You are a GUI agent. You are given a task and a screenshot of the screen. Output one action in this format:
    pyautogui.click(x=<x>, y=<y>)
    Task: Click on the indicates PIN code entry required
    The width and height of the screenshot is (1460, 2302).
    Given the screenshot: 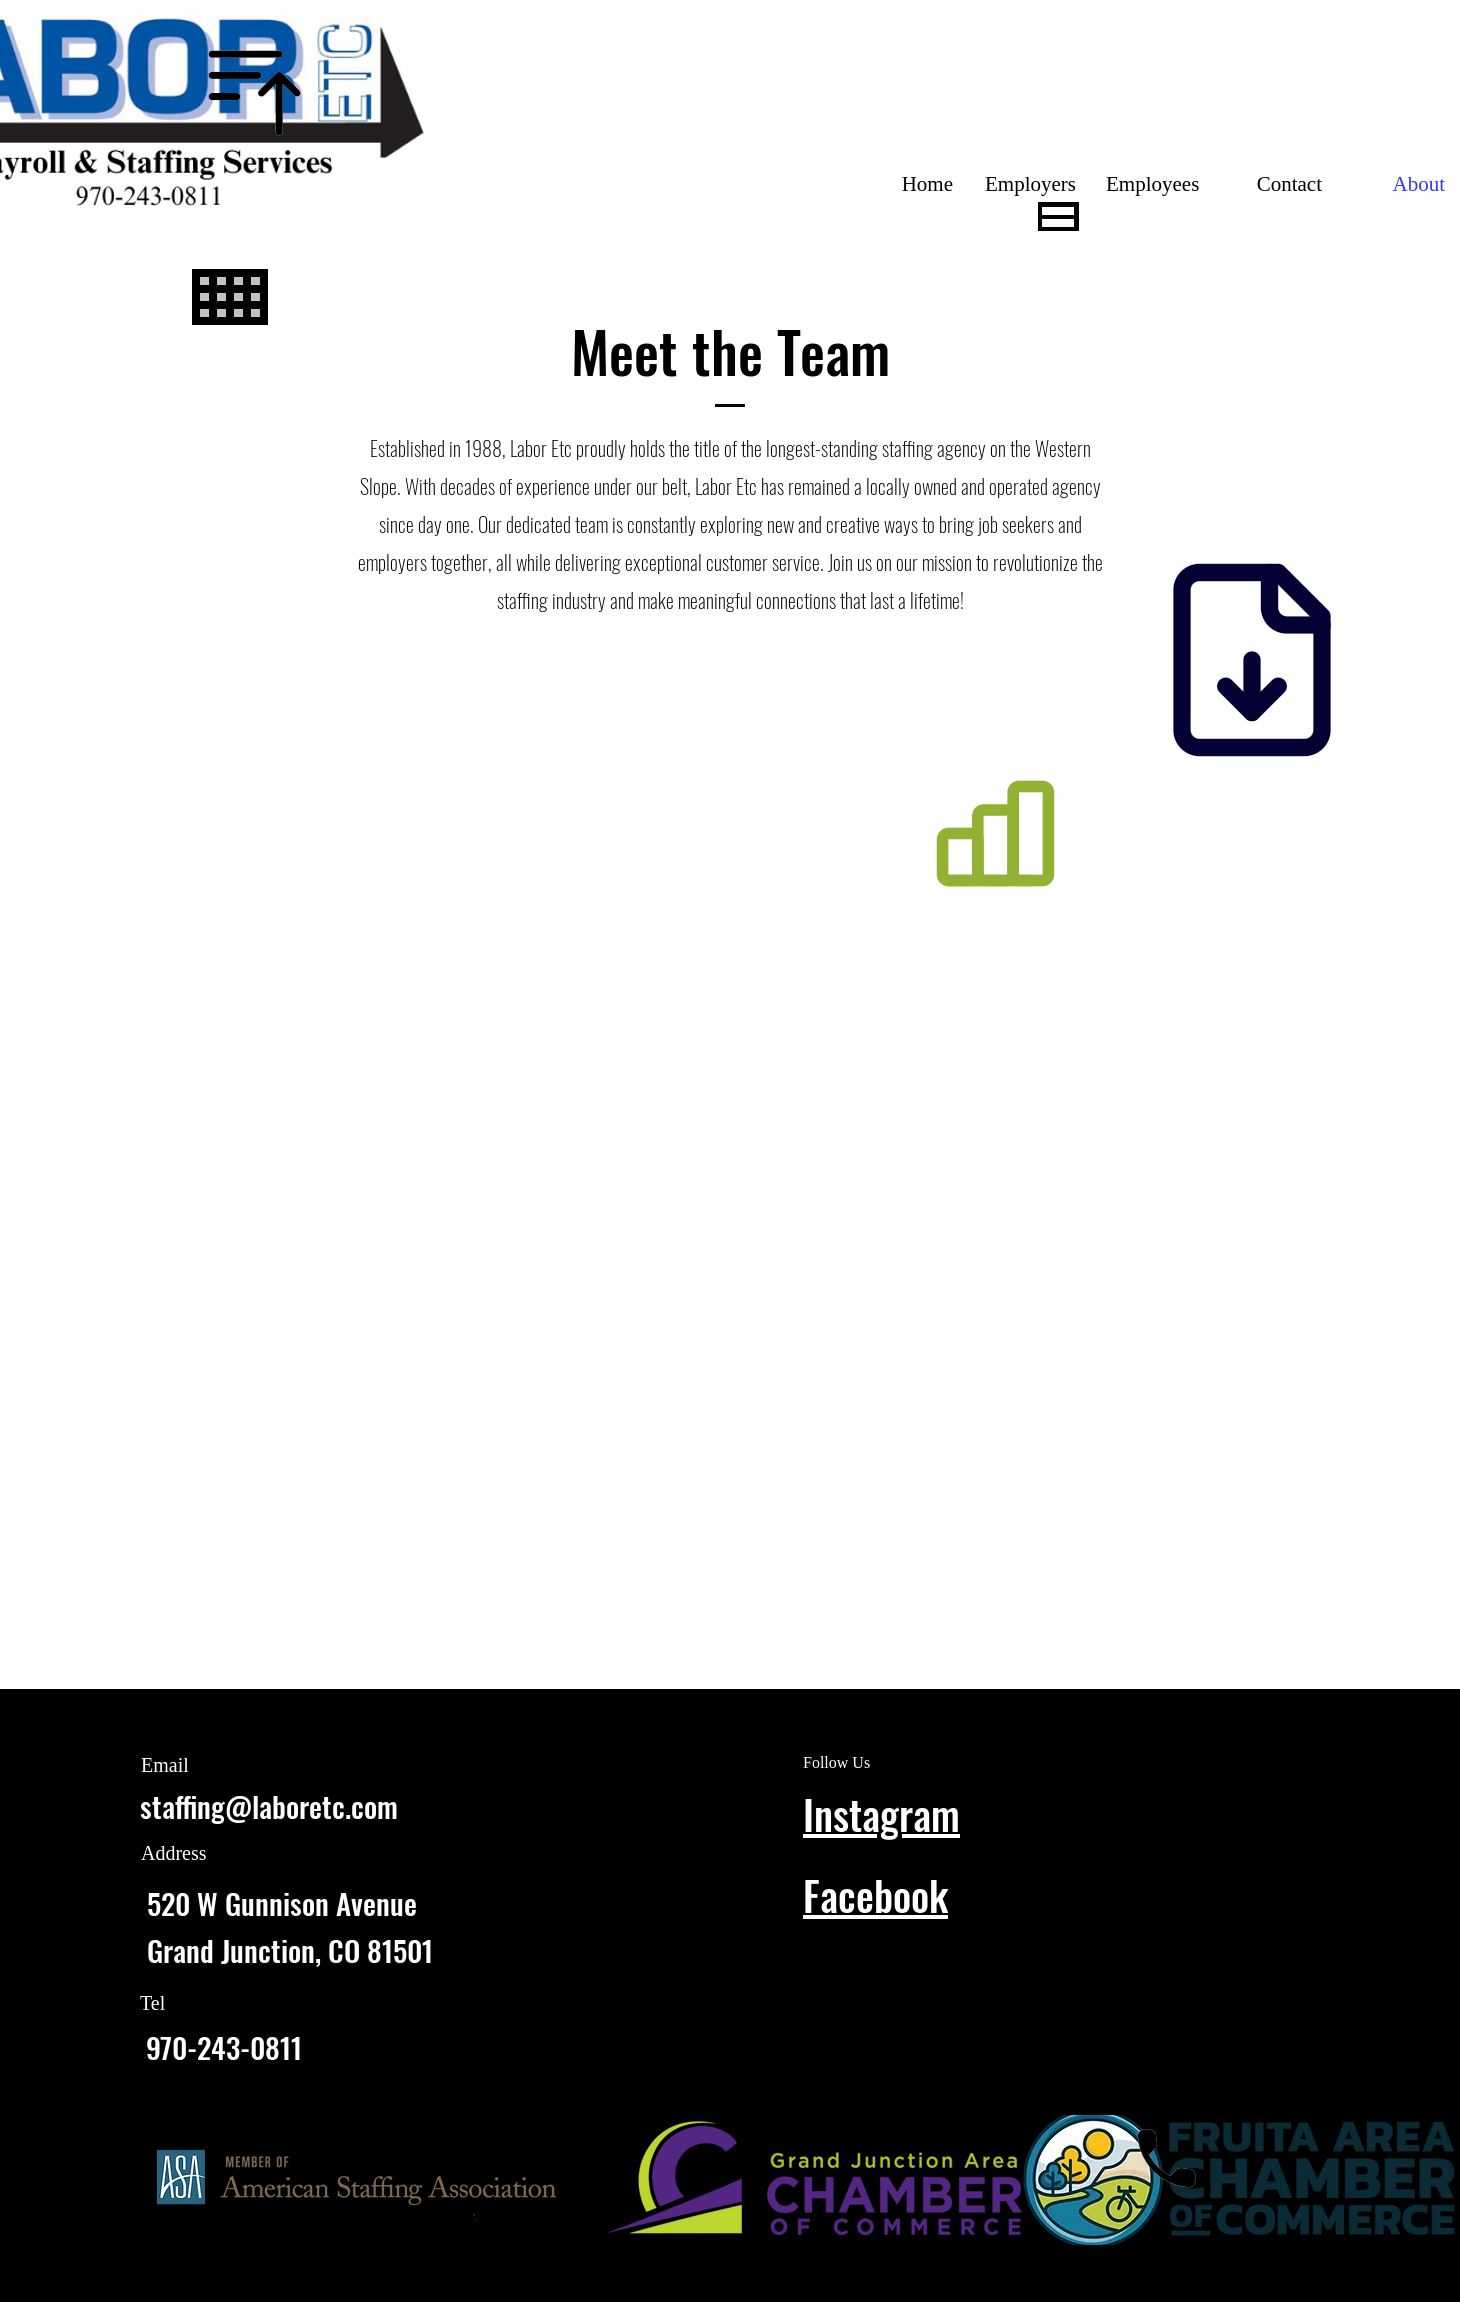 What is the action you would take?
    pyautogui.click(x=466, y=2217)
    